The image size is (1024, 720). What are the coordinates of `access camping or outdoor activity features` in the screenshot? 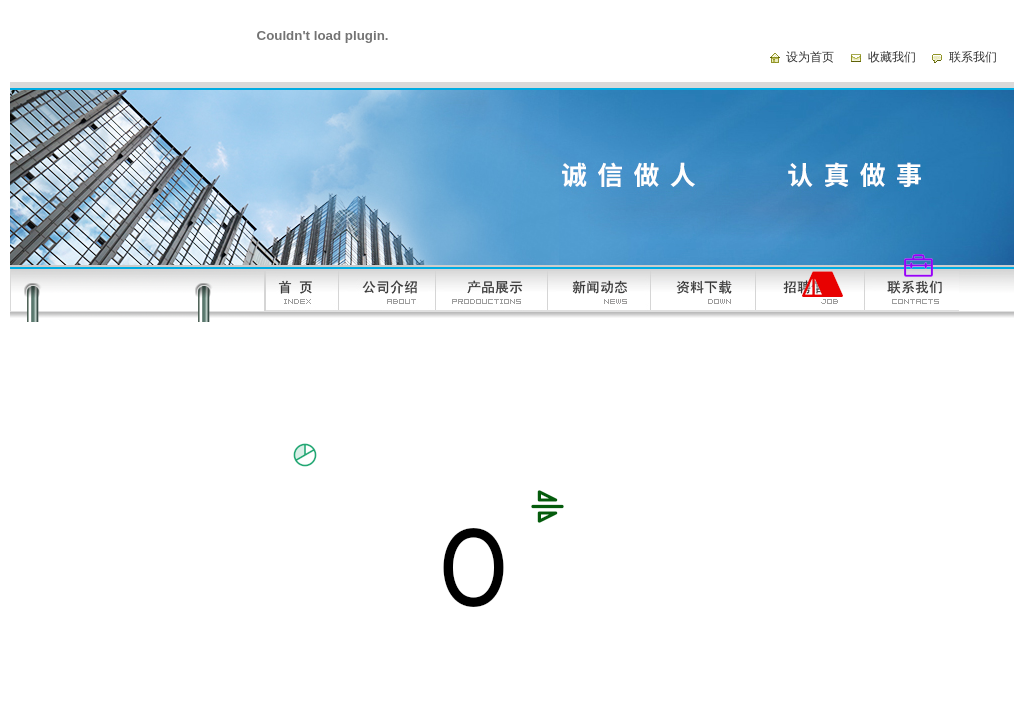 It's located at (822, 285).